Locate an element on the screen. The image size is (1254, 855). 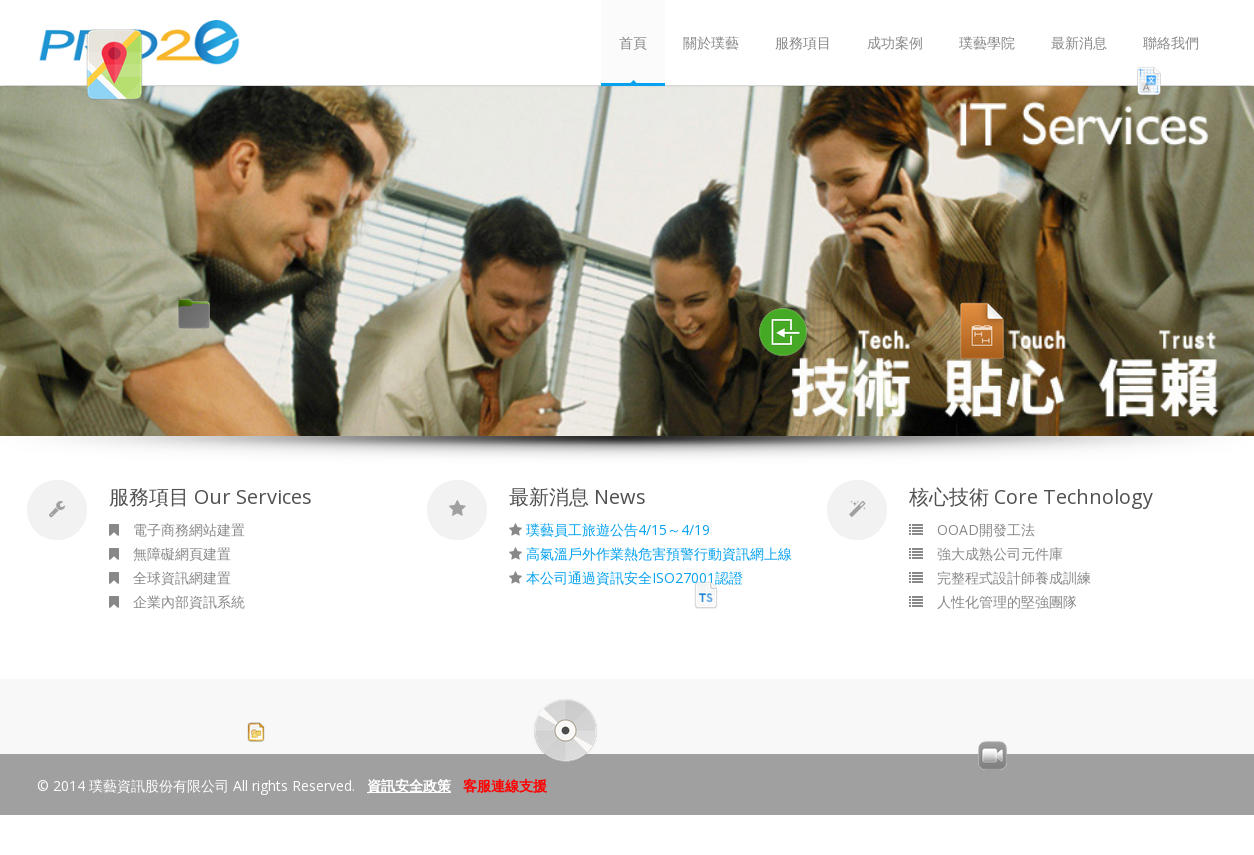
libreoffice draw template file is located at coordinates (256, 732).